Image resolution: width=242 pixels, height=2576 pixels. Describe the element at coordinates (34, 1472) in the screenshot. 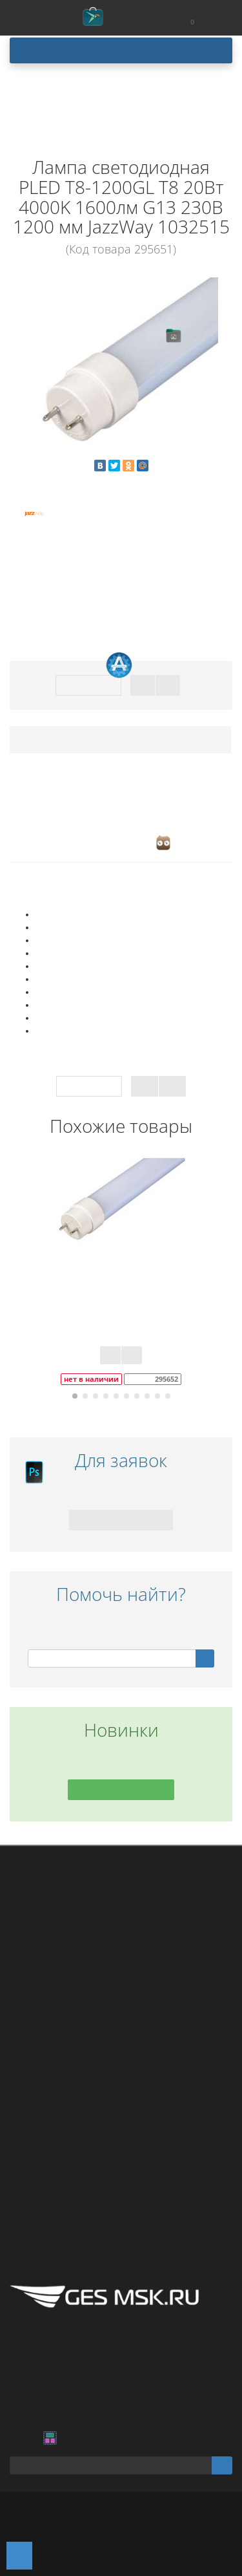

I see `adobe photoshop file type indicator` at that location.